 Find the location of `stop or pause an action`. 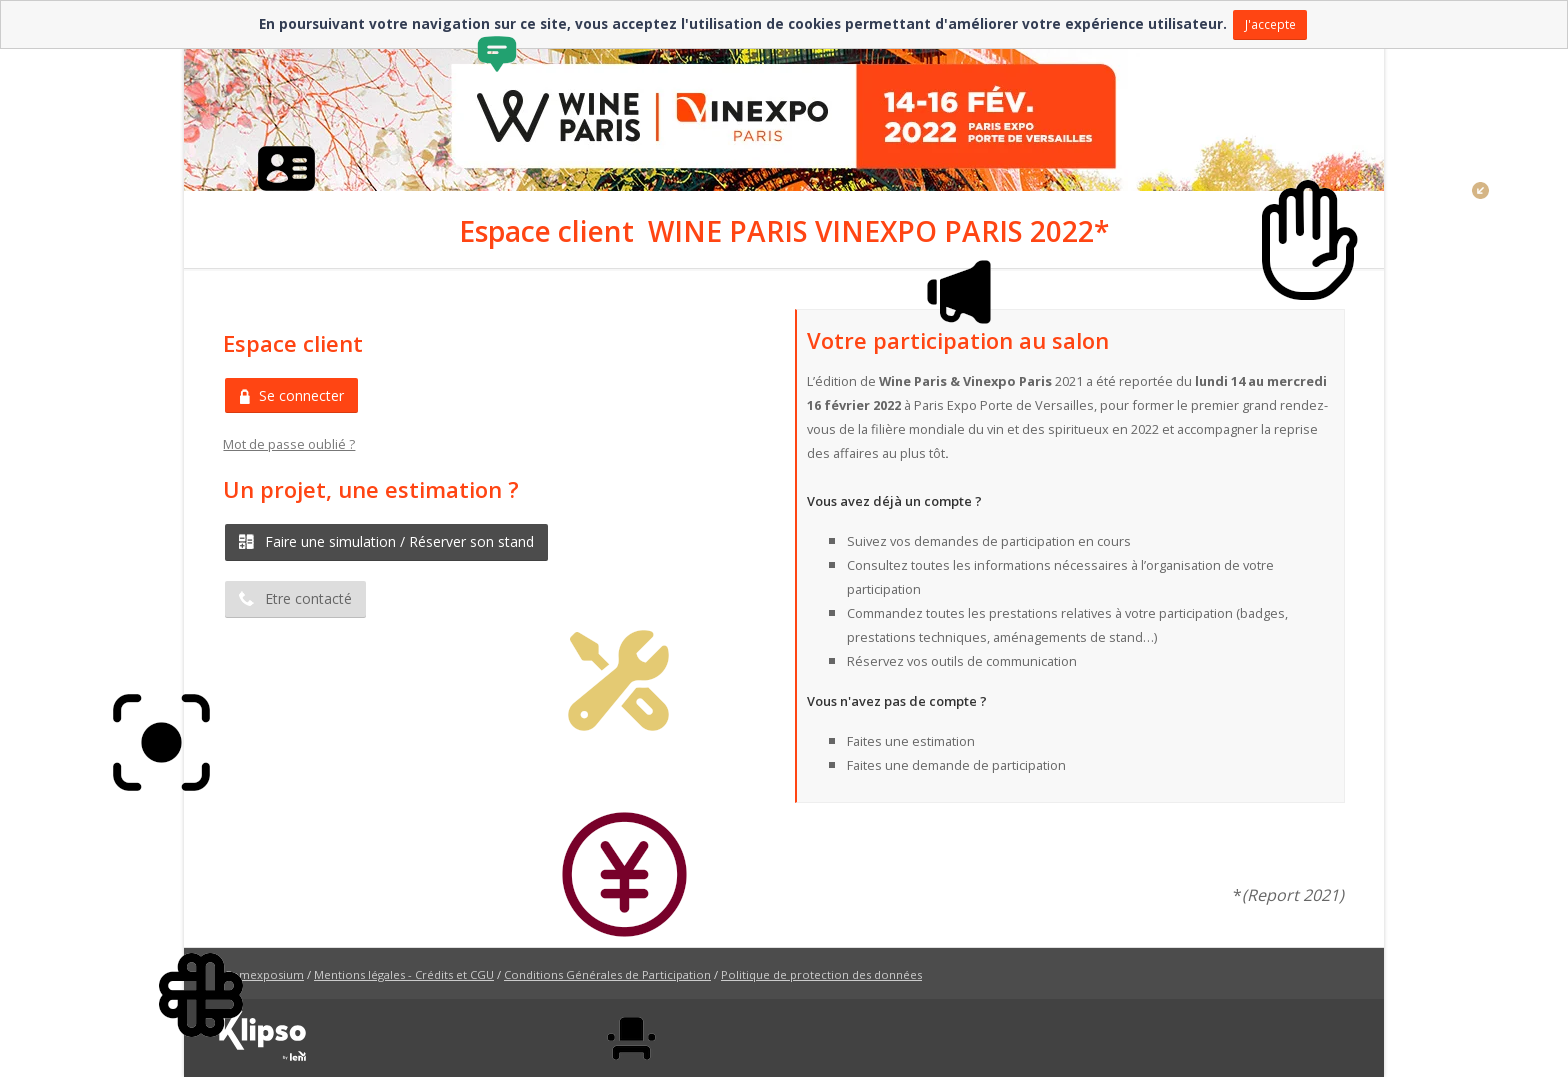

stop or pause an action is located at coordinates (1310, 240).